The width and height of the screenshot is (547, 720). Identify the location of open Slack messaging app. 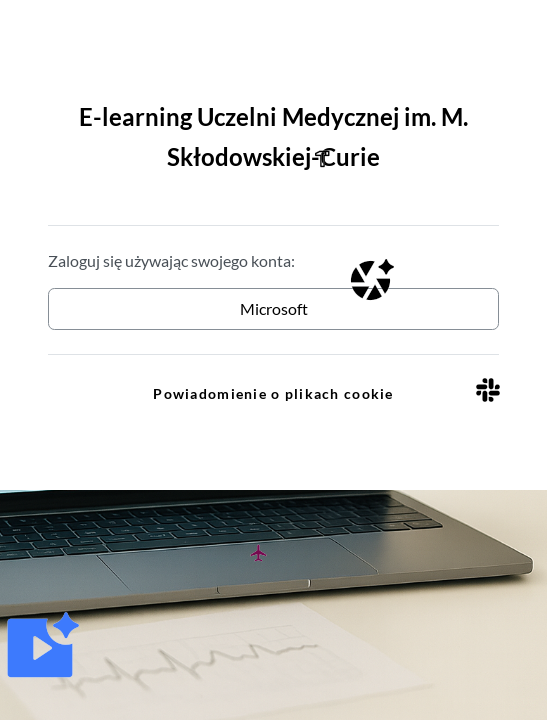
(488, 390).